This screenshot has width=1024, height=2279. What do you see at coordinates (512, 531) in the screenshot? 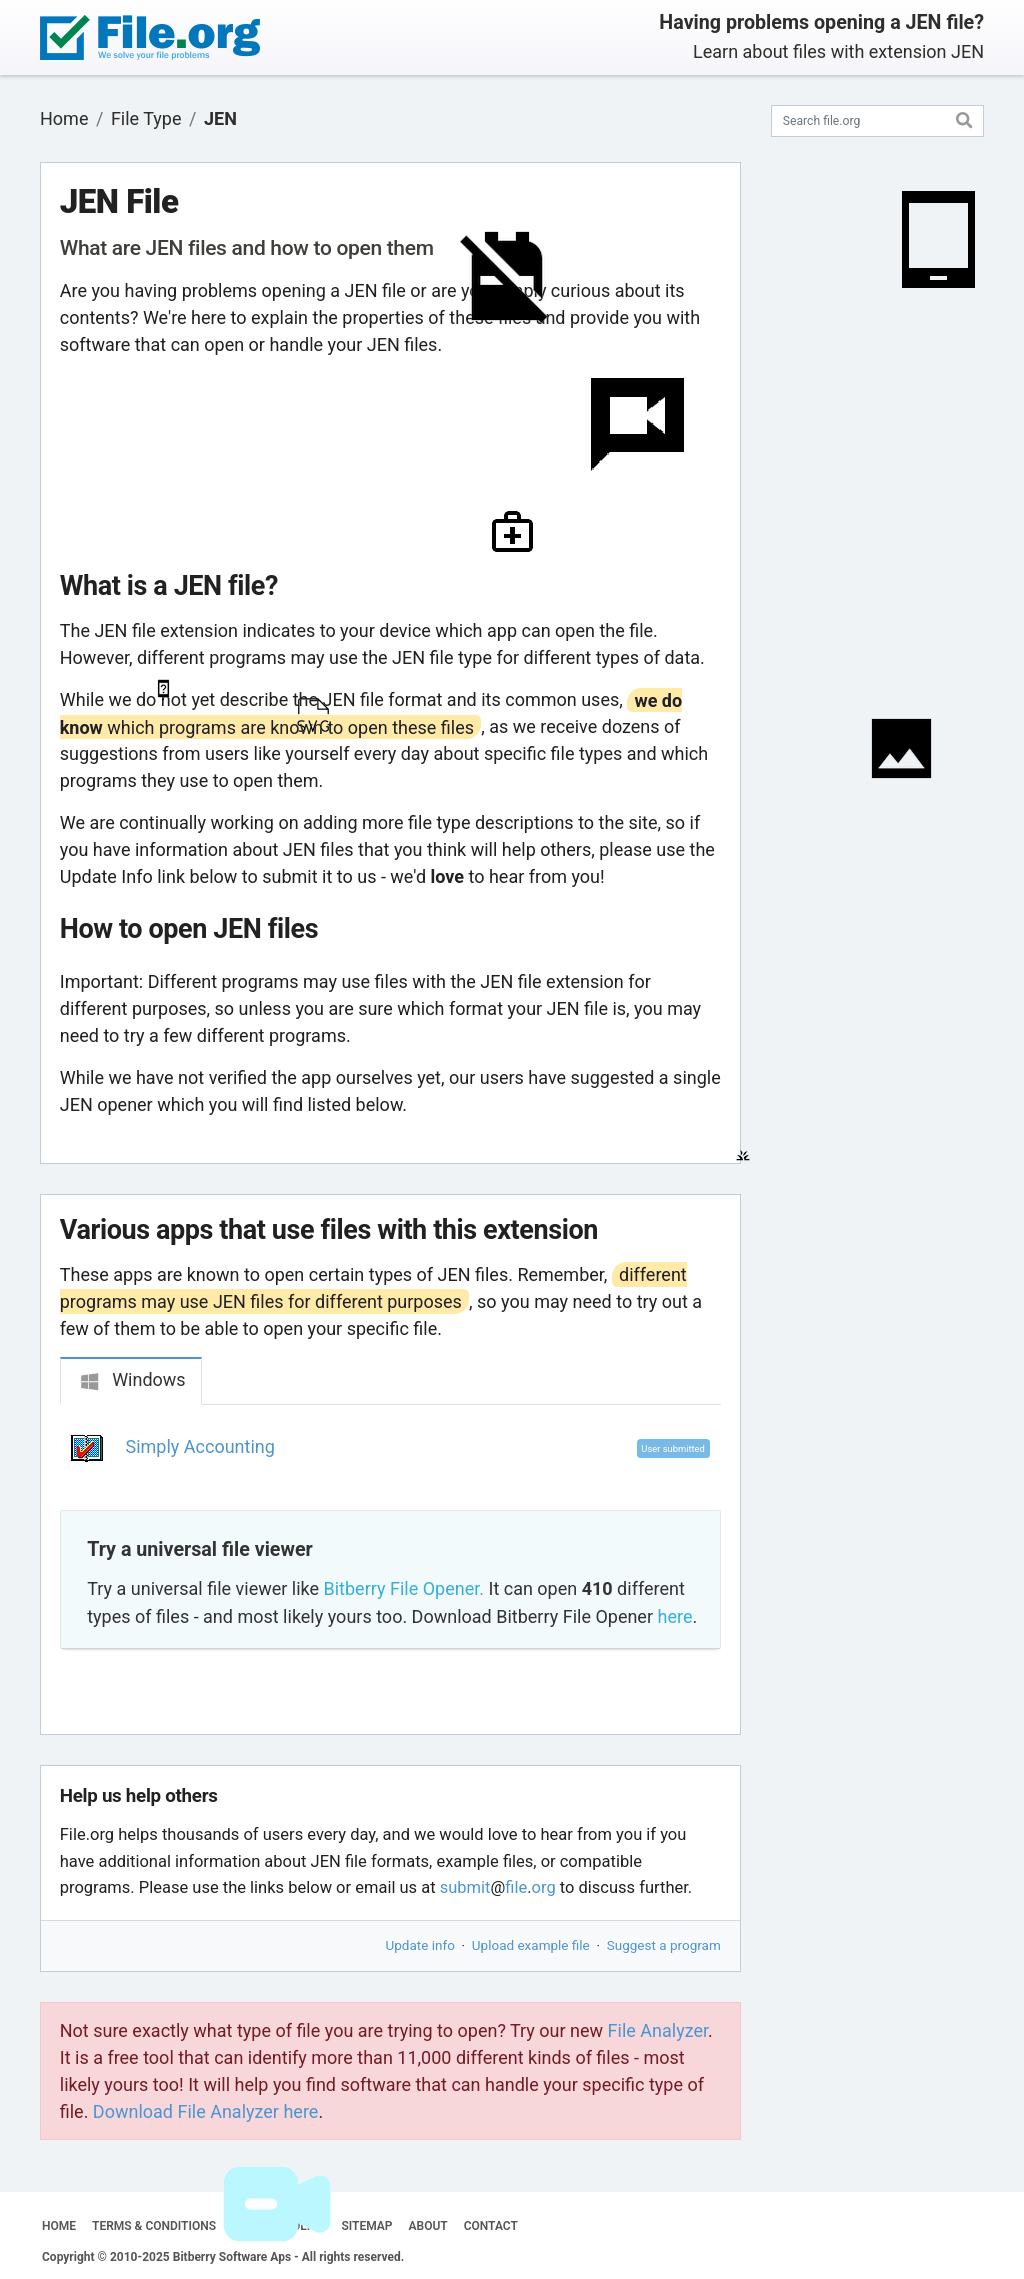
I see `access medical or health services` at bounding box center [512, 531].